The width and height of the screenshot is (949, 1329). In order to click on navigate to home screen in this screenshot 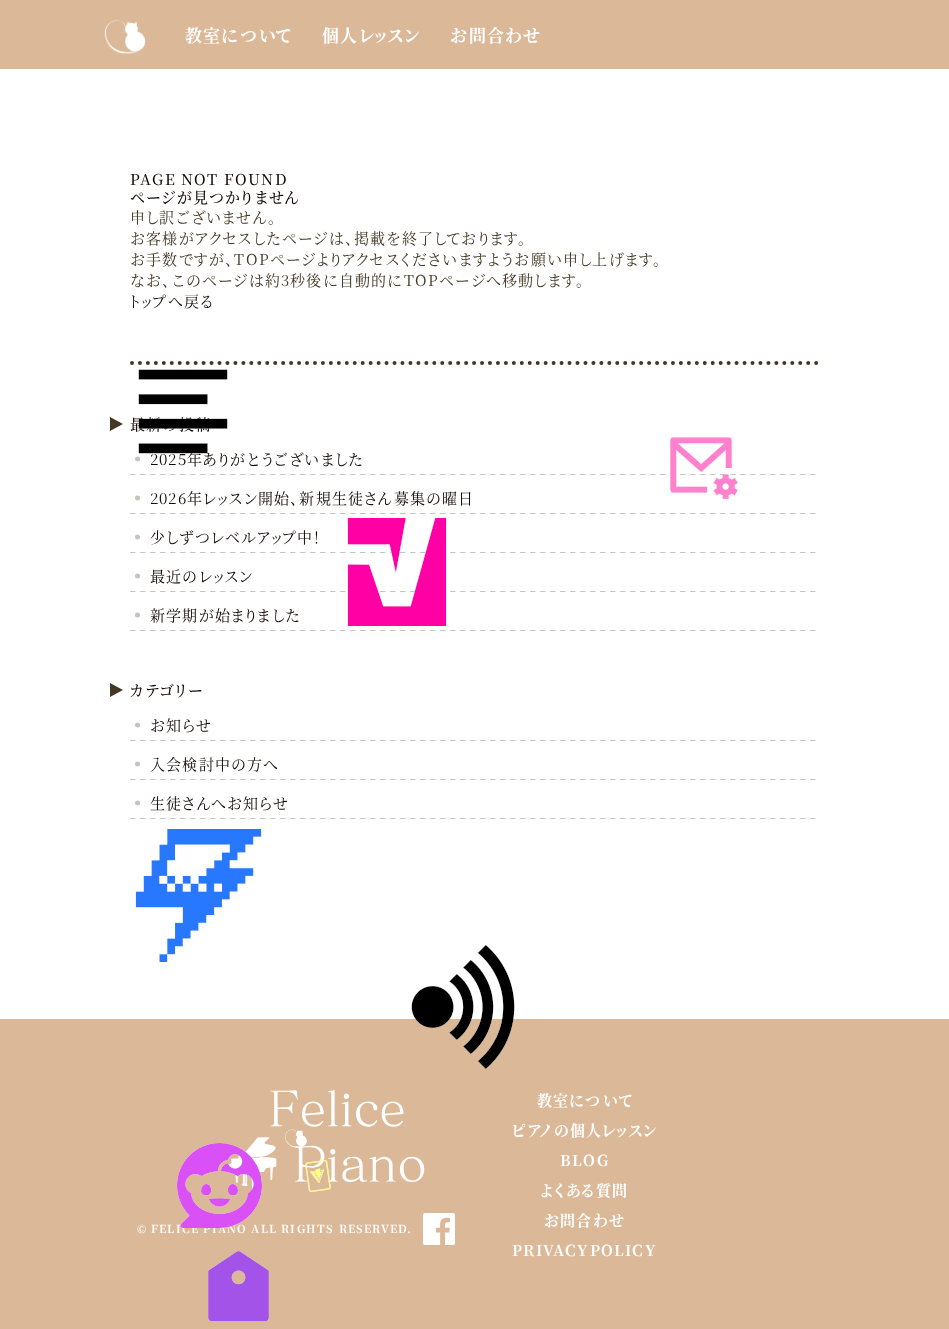, I will do `click(238, 1287)`.